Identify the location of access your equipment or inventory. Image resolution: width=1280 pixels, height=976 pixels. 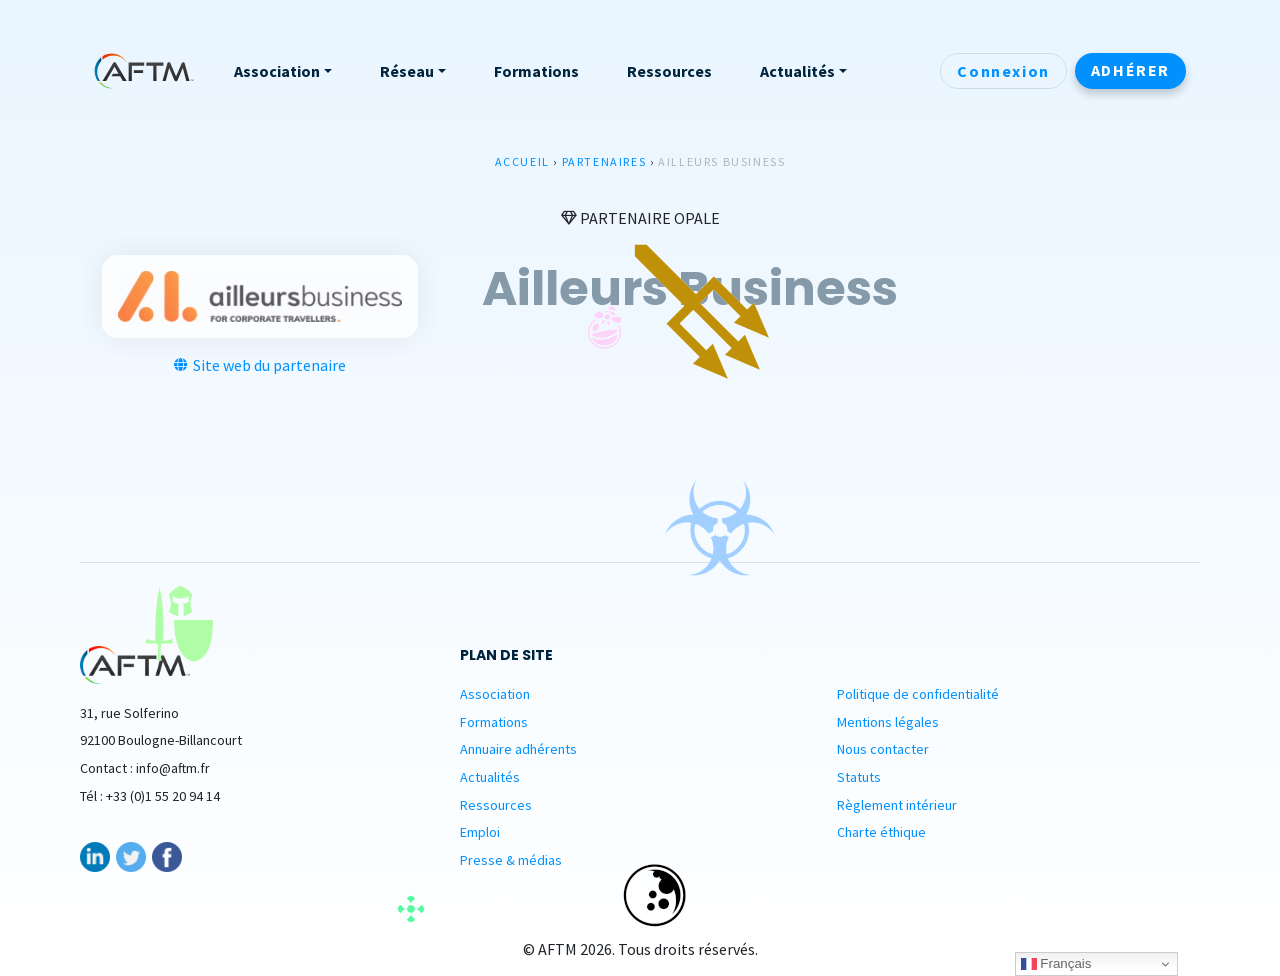
(179, 624).